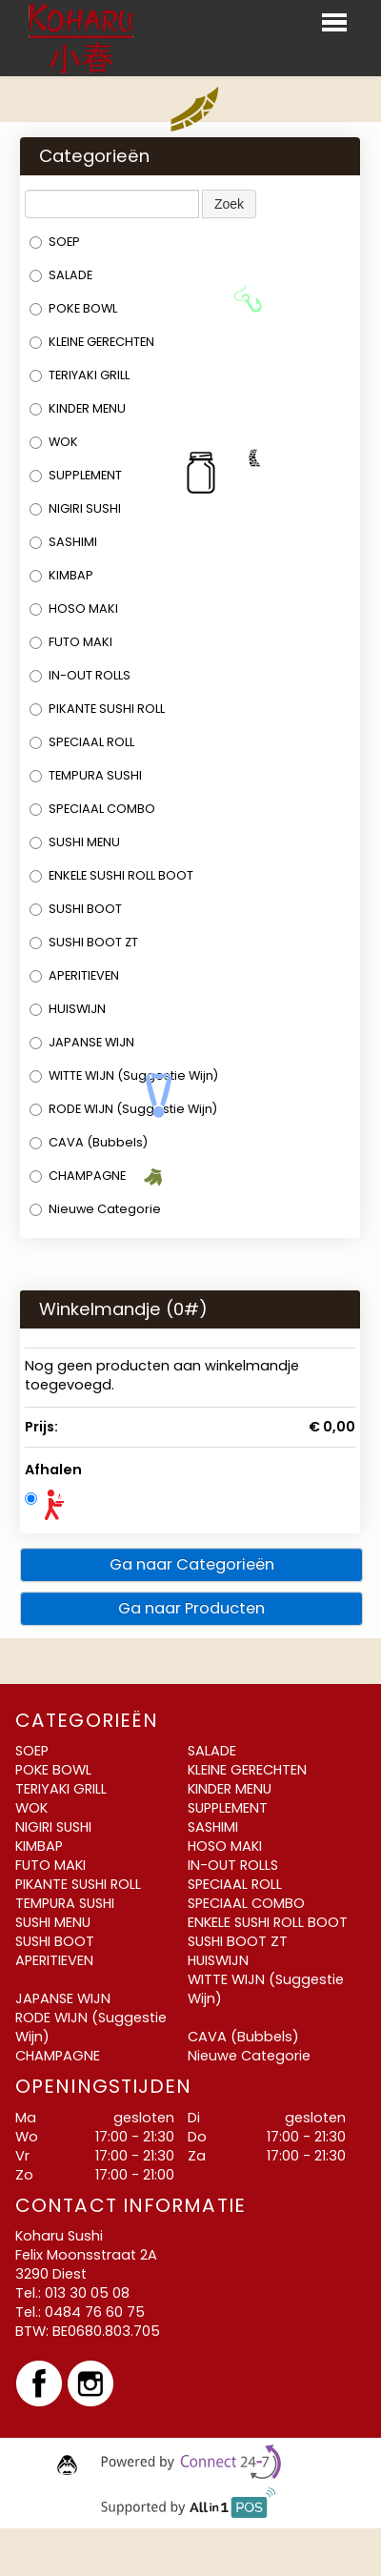 Image resolution: width=381 pixels, height=2576 pixels. What do you see at coordinates (194, 110) in the screenshot?
I see `indicates a broken or damaged weapon` at bounding box center [194, 110].